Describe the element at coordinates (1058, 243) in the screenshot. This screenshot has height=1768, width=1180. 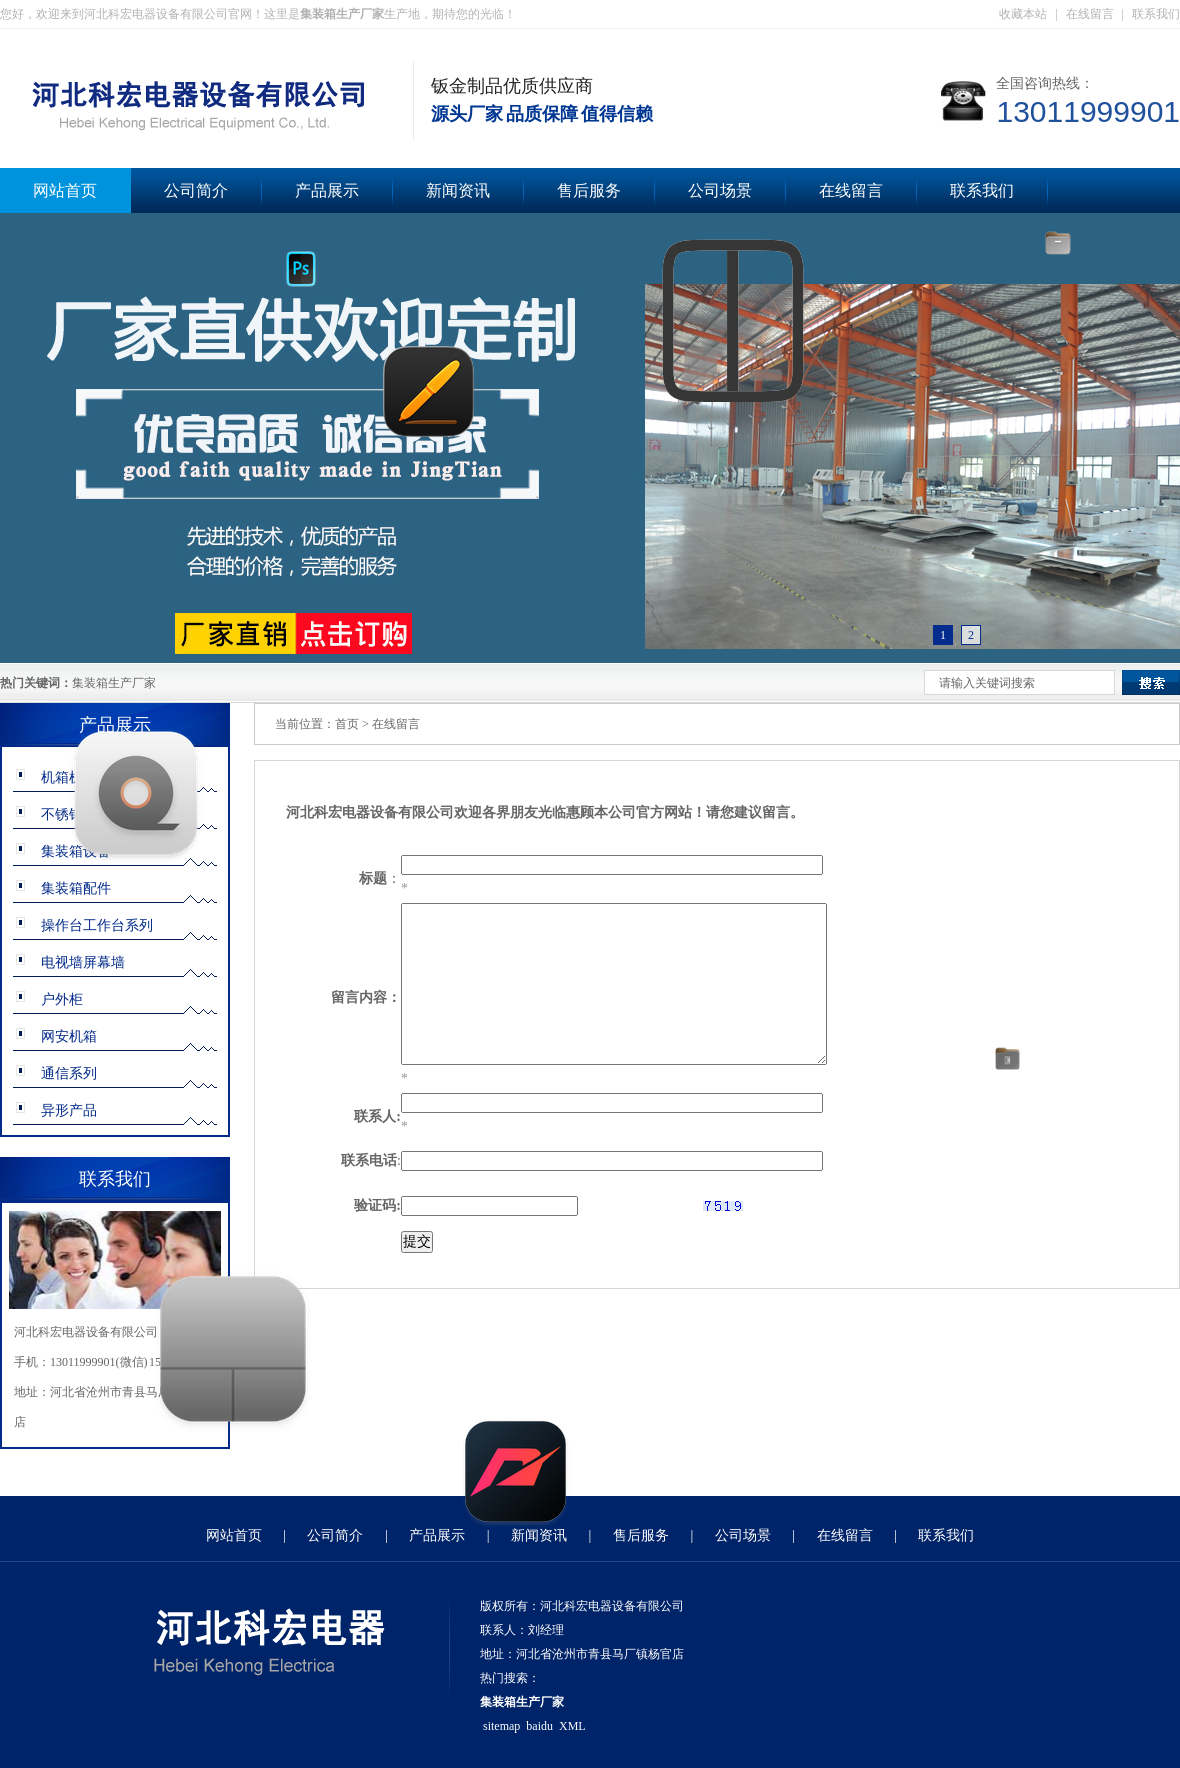
I see `open the files application` at that location.